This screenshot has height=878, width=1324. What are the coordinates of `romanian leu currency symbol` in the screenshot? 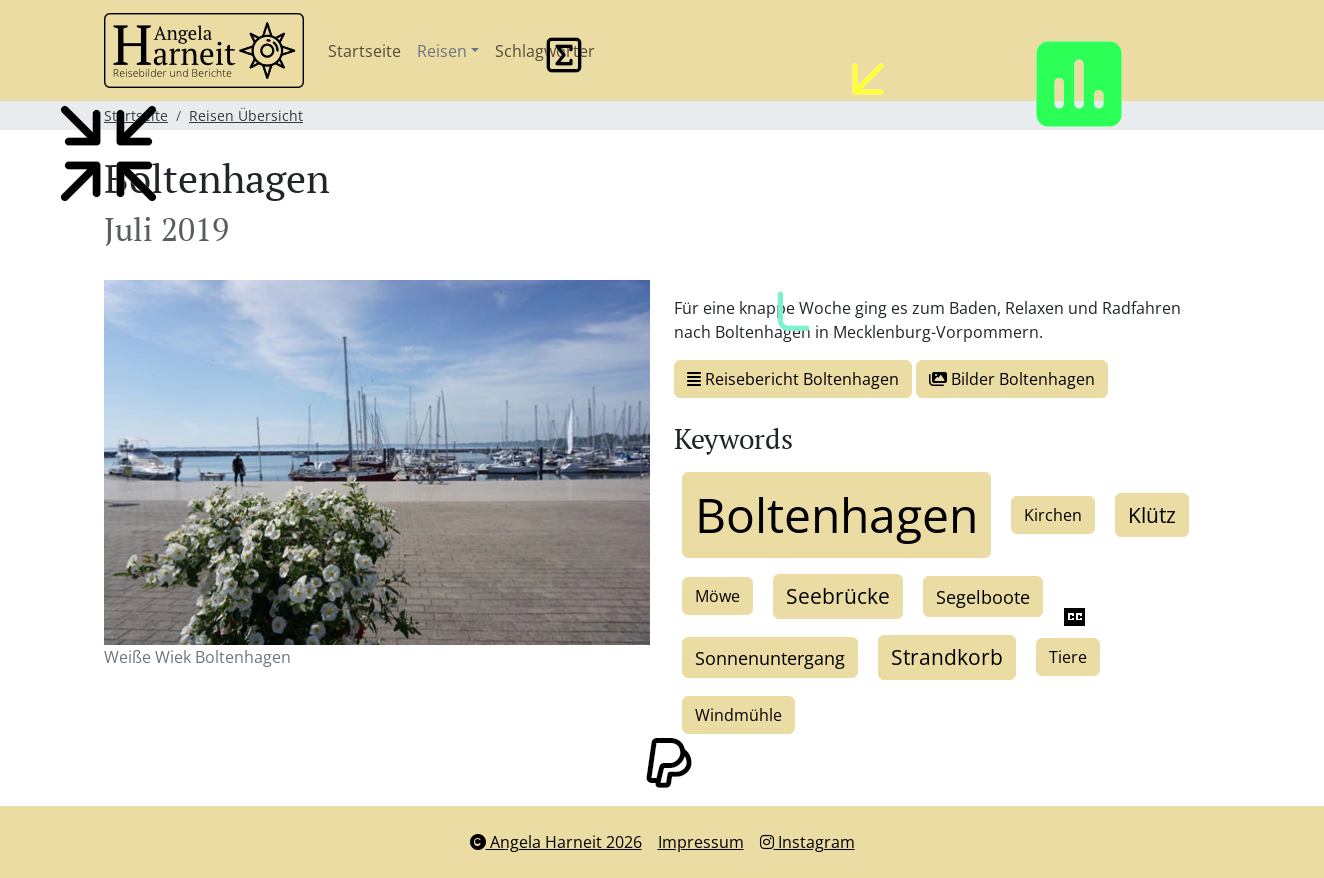 It's located at (793, 312).